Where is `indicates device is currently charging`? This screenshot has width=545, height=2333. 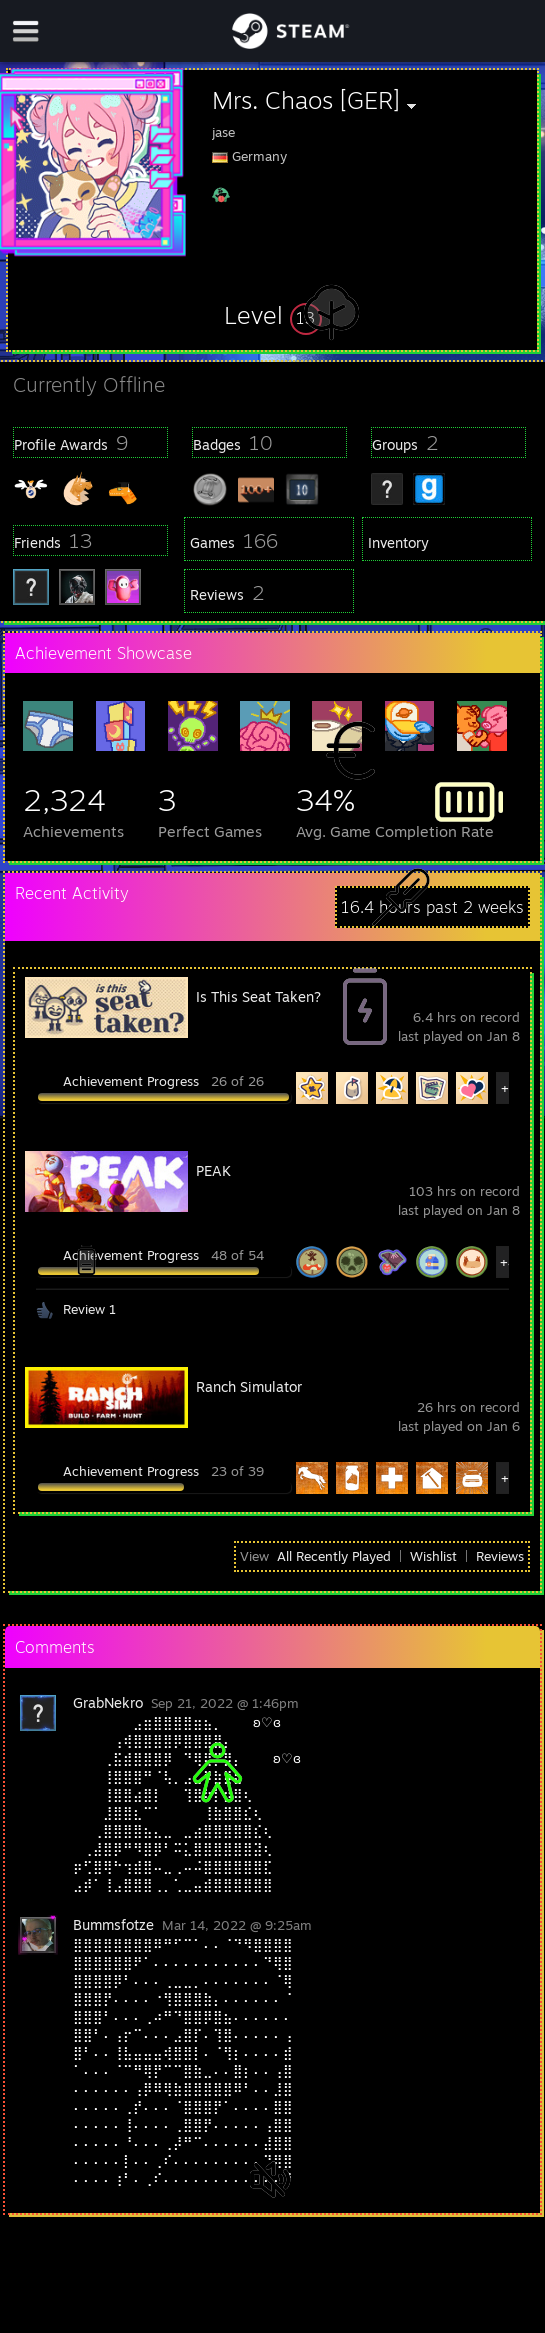 indicates device is currently charging is located at coordinates (365, 1008).